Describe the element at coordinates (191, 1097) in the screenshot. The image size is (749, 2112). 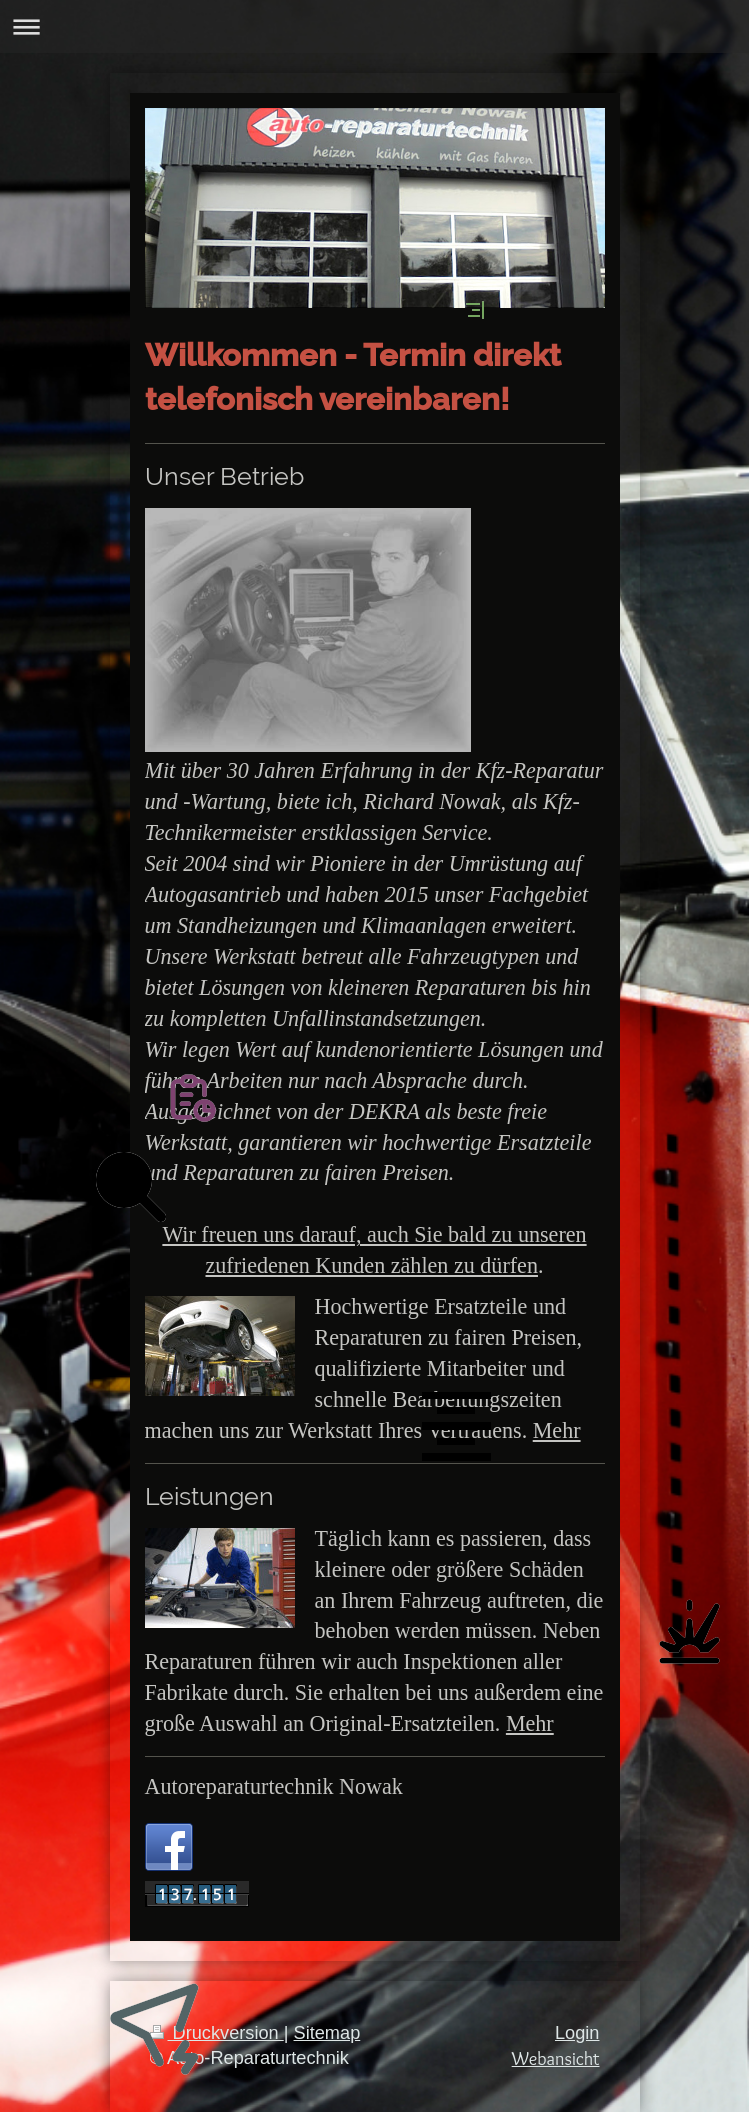
I see `view report status or history` at that location.